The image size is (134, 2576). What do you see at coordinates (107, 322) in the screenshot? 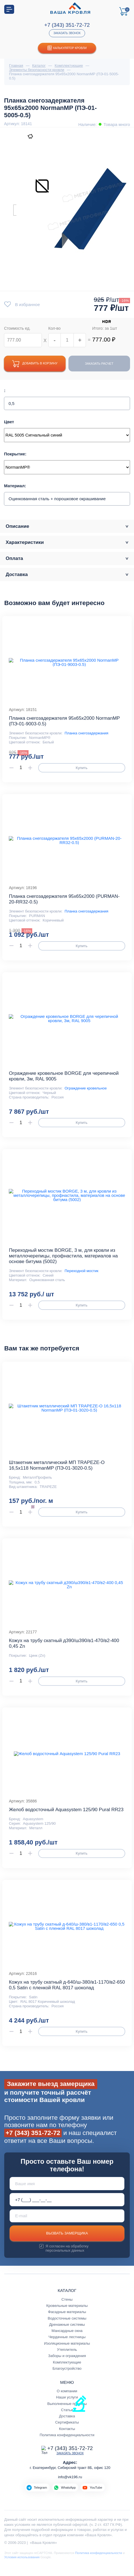
I see `enable HDR mode for photos` at bounding box center [107, 322].